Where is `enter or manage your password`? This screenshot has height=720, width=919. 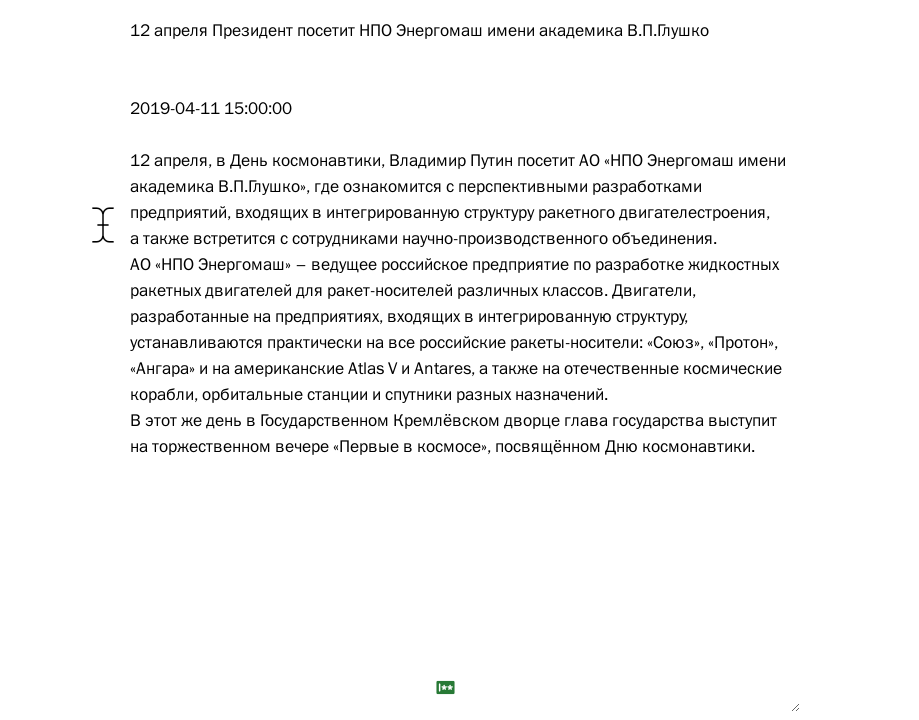 enter or manage your password is located at coordinates (445, 687).